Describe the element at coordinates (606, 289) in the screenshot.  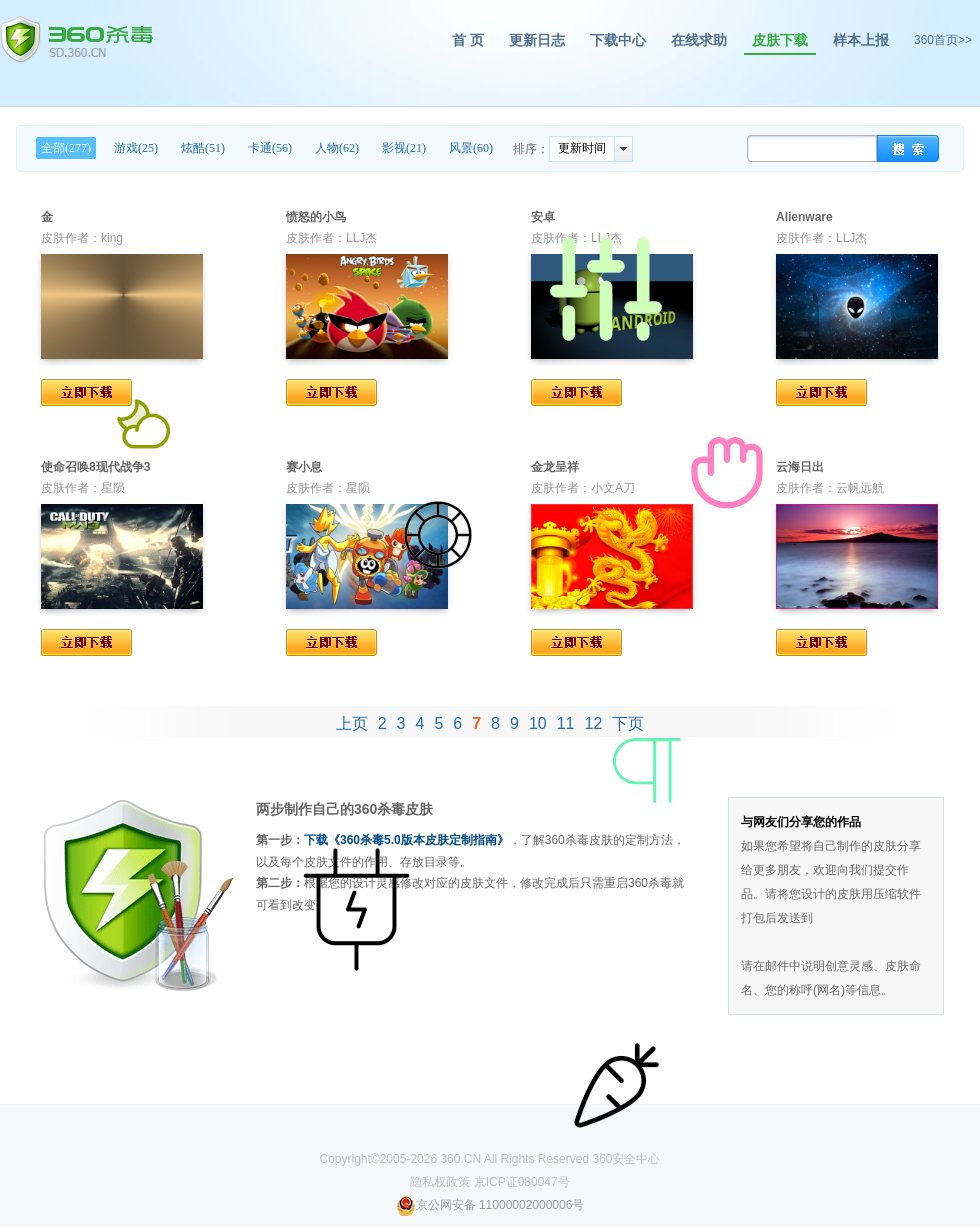
I see `adjust settings or preferences` at that location.